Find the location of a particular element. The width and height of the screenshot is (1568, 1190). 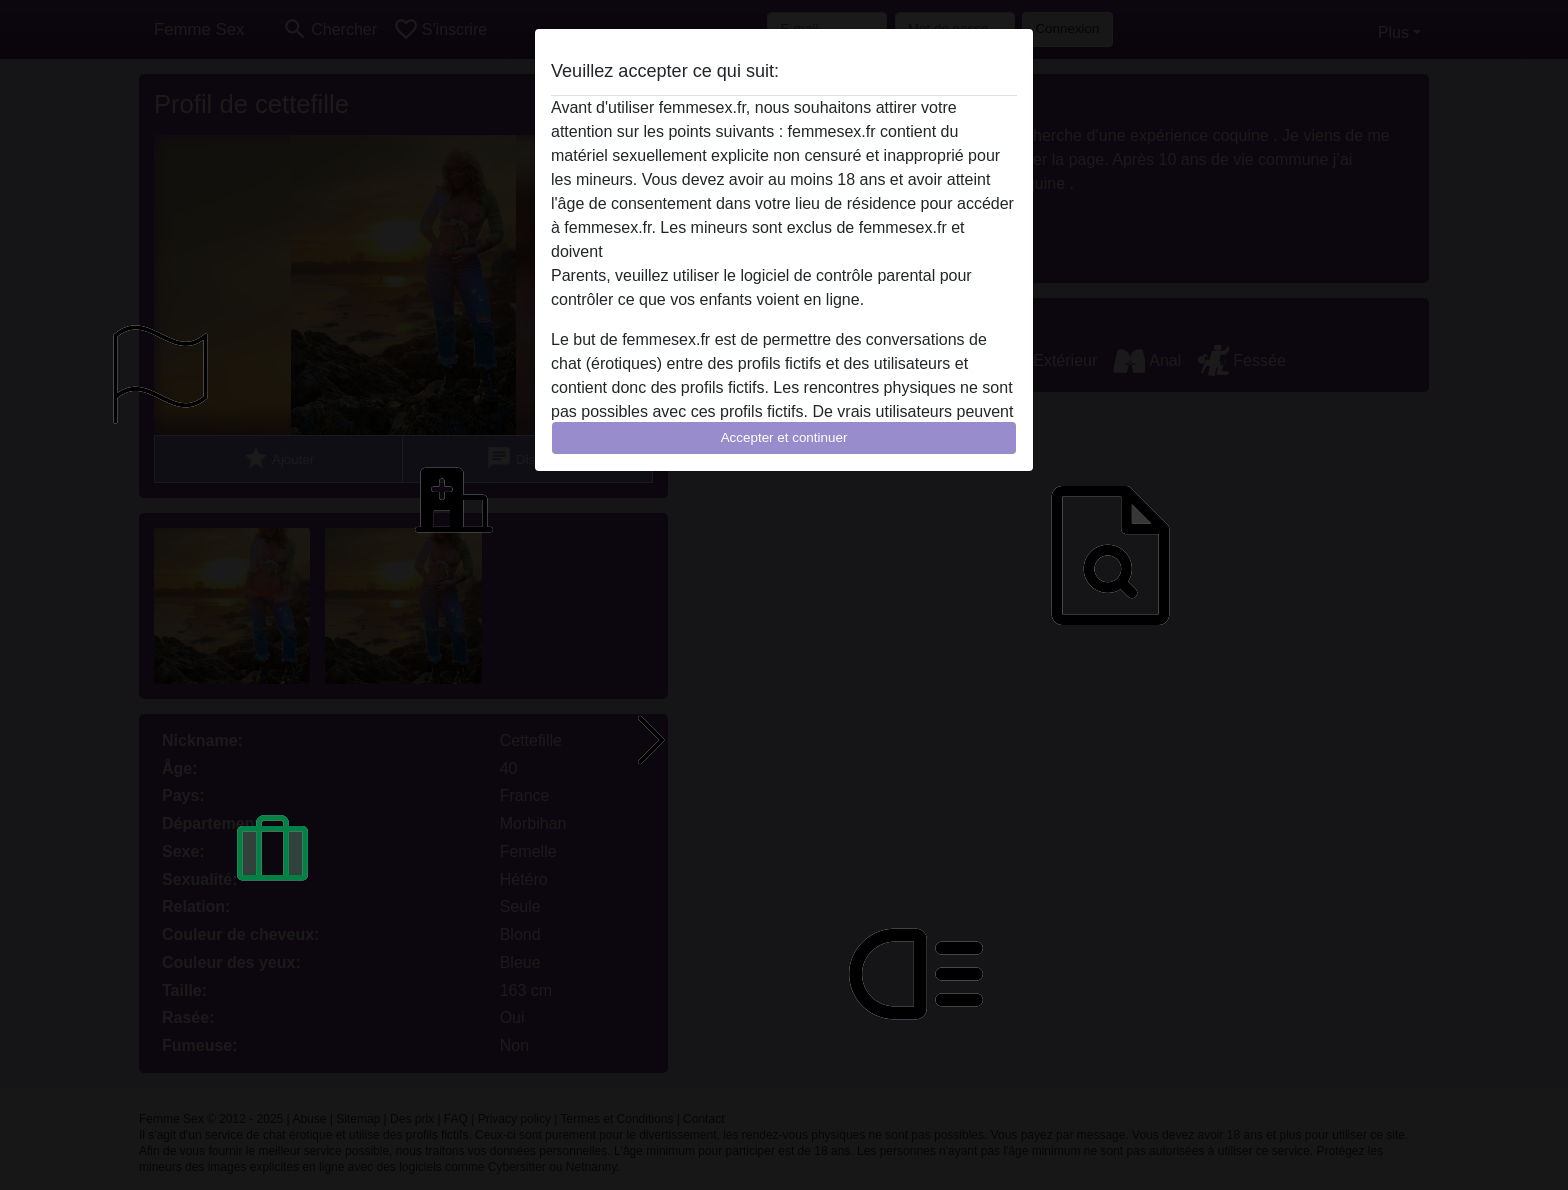

access travel or trip planning features is located at coordinates (272, 850).